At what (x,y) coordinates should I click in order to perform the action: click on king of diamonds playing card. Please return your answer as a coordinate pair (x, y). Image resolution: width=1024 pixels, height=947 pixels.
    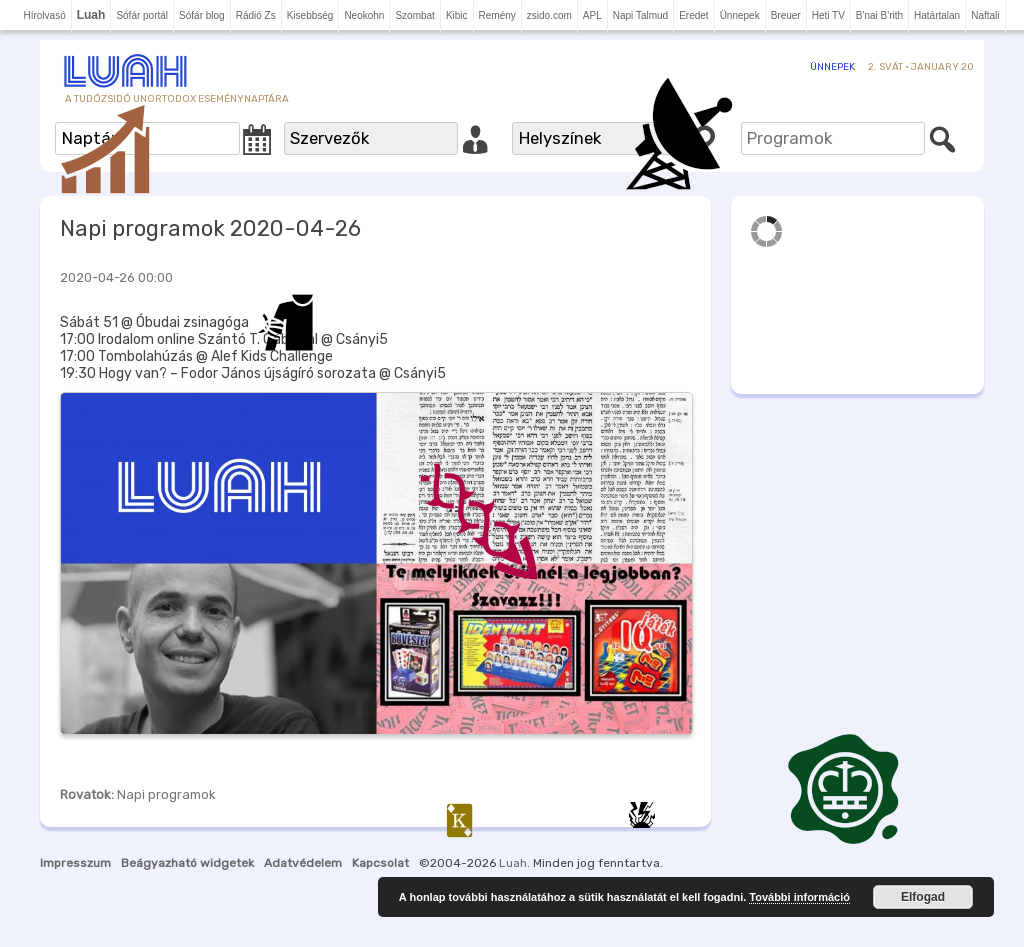
    Looking at the image, I should click on (459, 820).